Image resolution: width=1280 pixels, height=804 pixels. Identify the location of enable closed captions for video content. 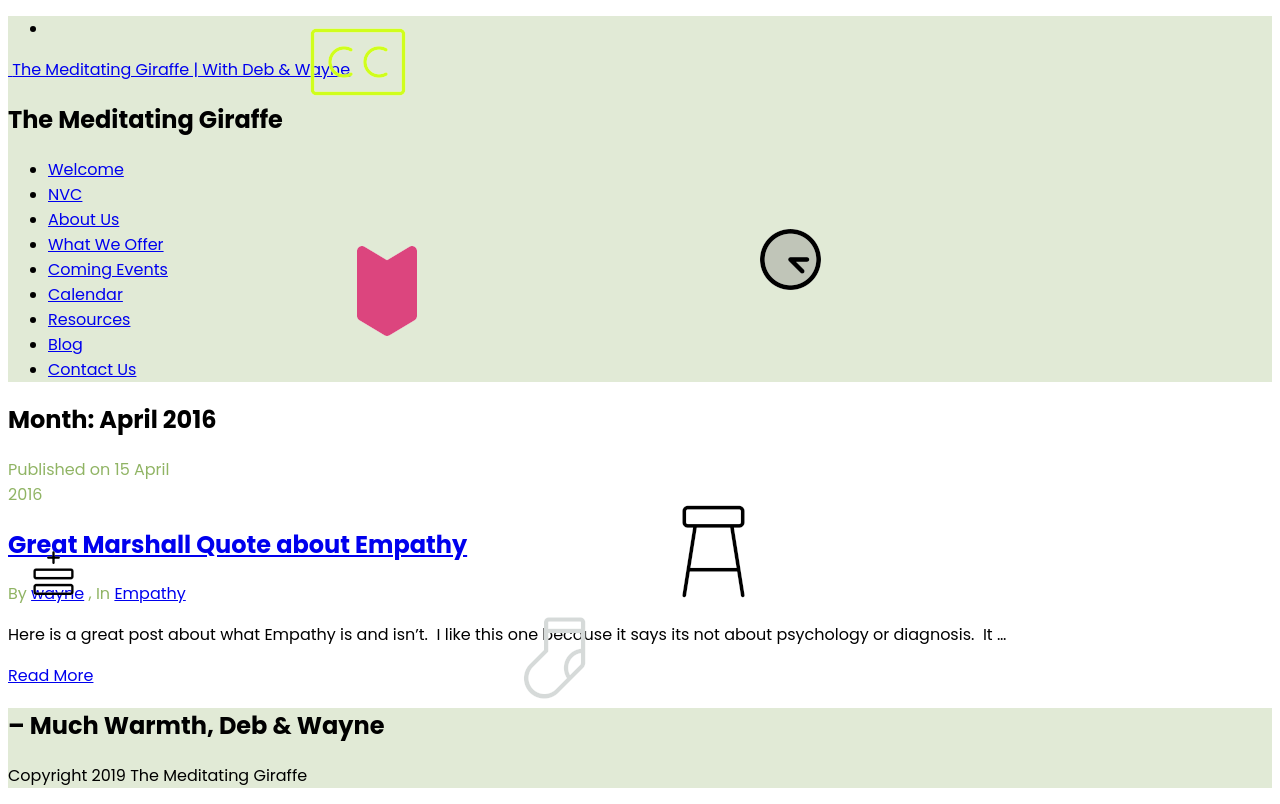
(358, 62).